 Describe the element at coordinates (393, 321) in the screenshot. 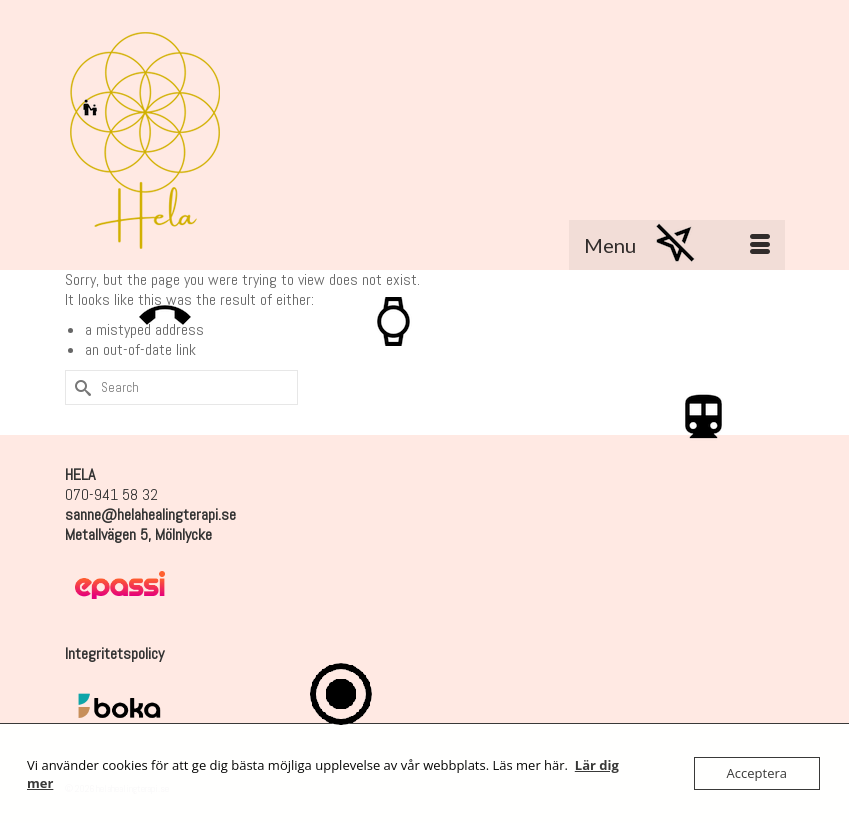

I see `access smartwatch settings or companion app` at that location.